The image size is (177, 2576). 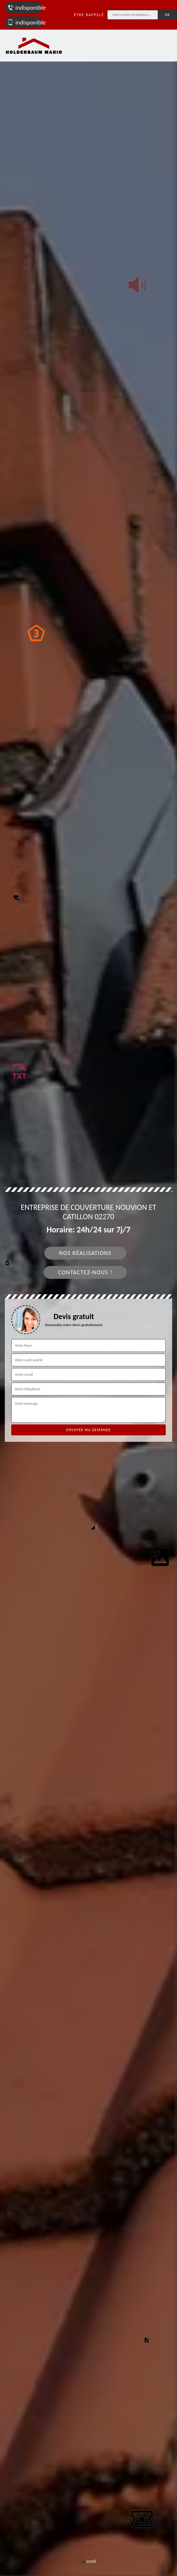 I want to click on view local events or entertainment, so click(x=142, y=2519).